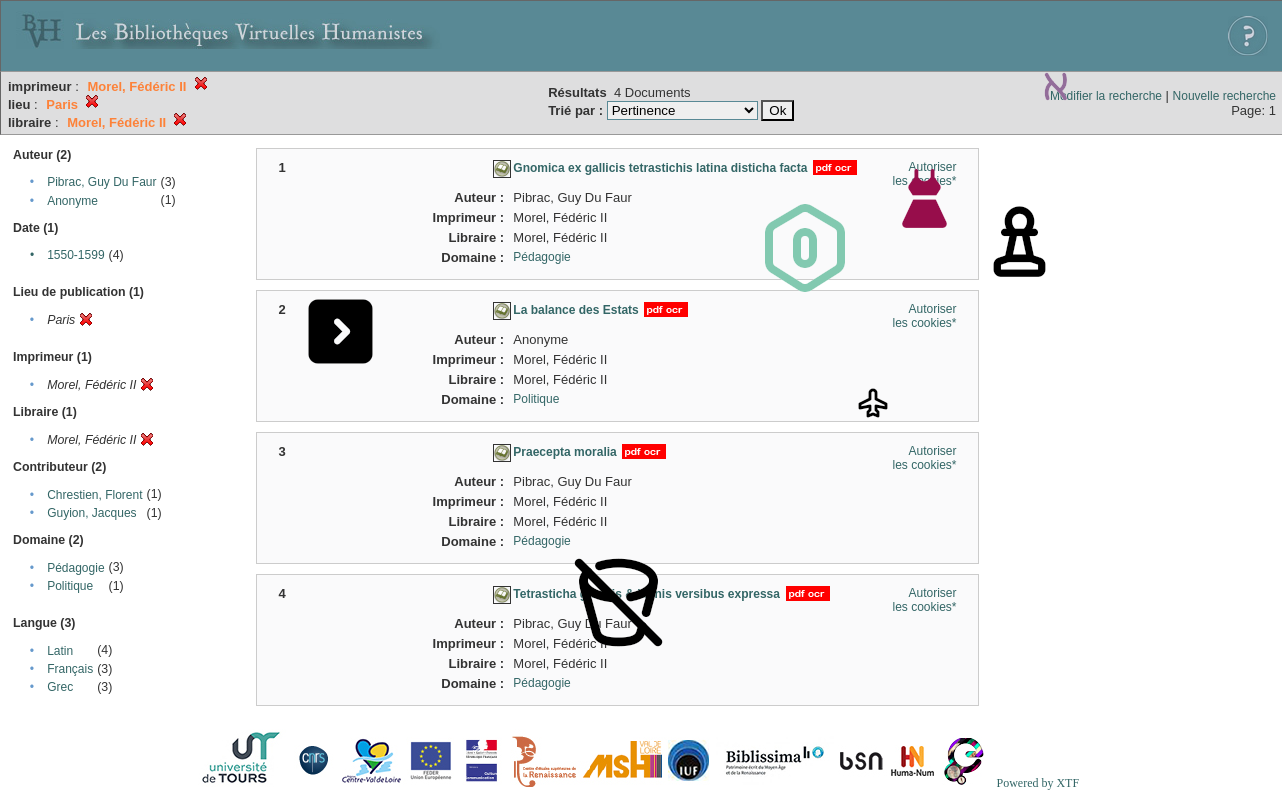  I want to click on browse women's clothing or dresses, so click(924, 201).